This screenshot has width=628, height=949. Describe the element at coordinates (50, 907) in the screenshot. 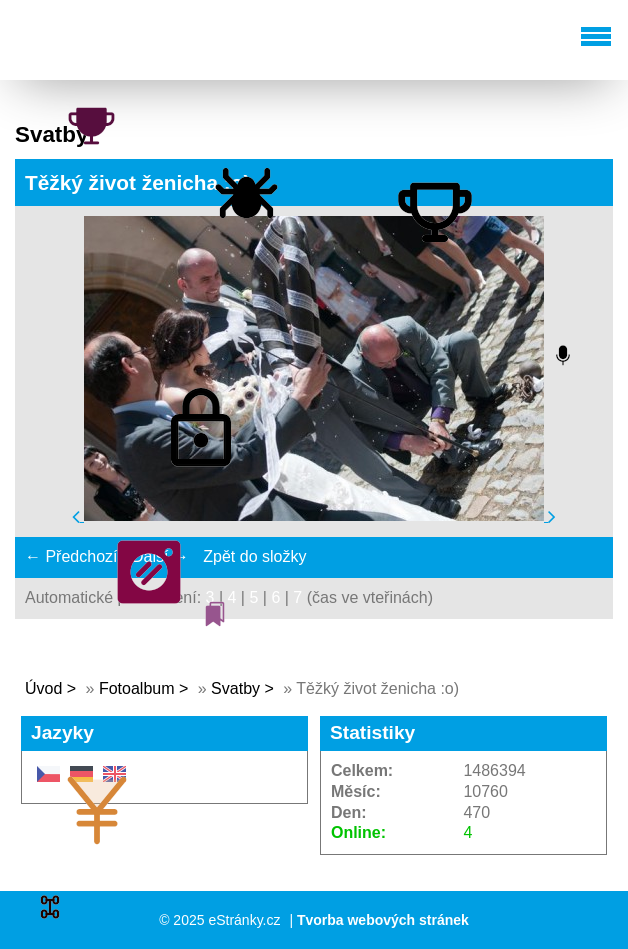

I see `select 4WD or all-wheel drive mode` at that location.